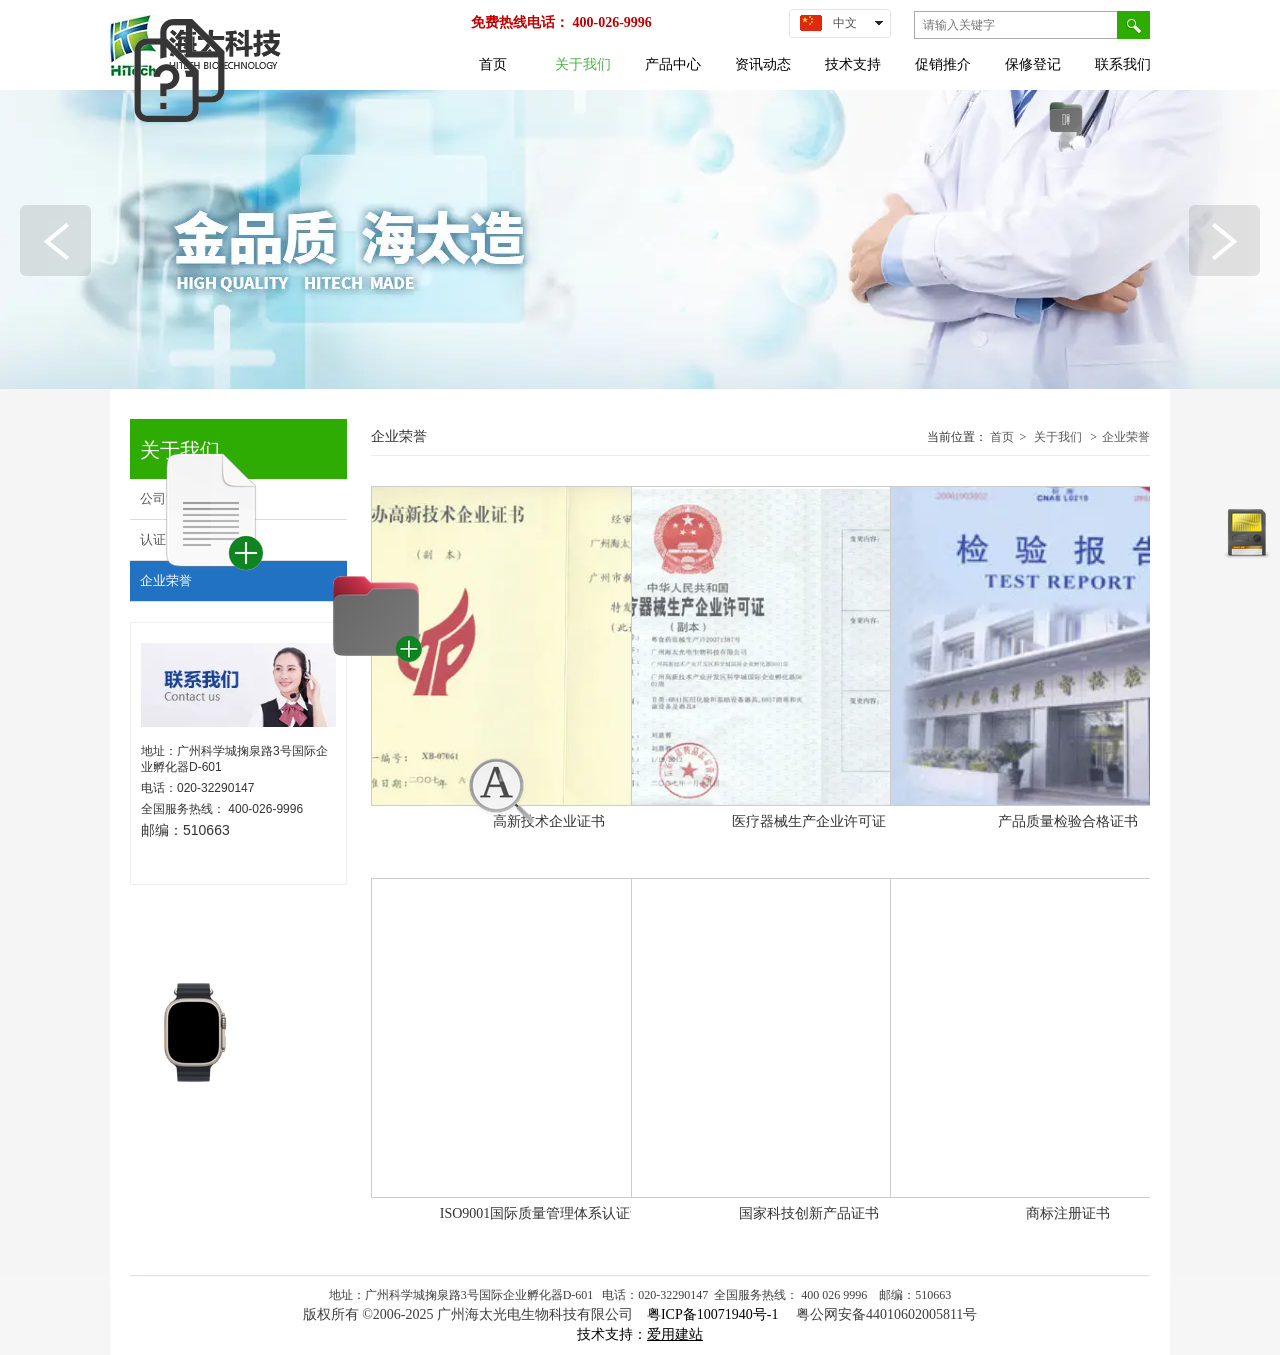  What do you see at coordinates (1066, 117) in the screenshot?
I see `open templates folder` at bounding box center [1066, 117].